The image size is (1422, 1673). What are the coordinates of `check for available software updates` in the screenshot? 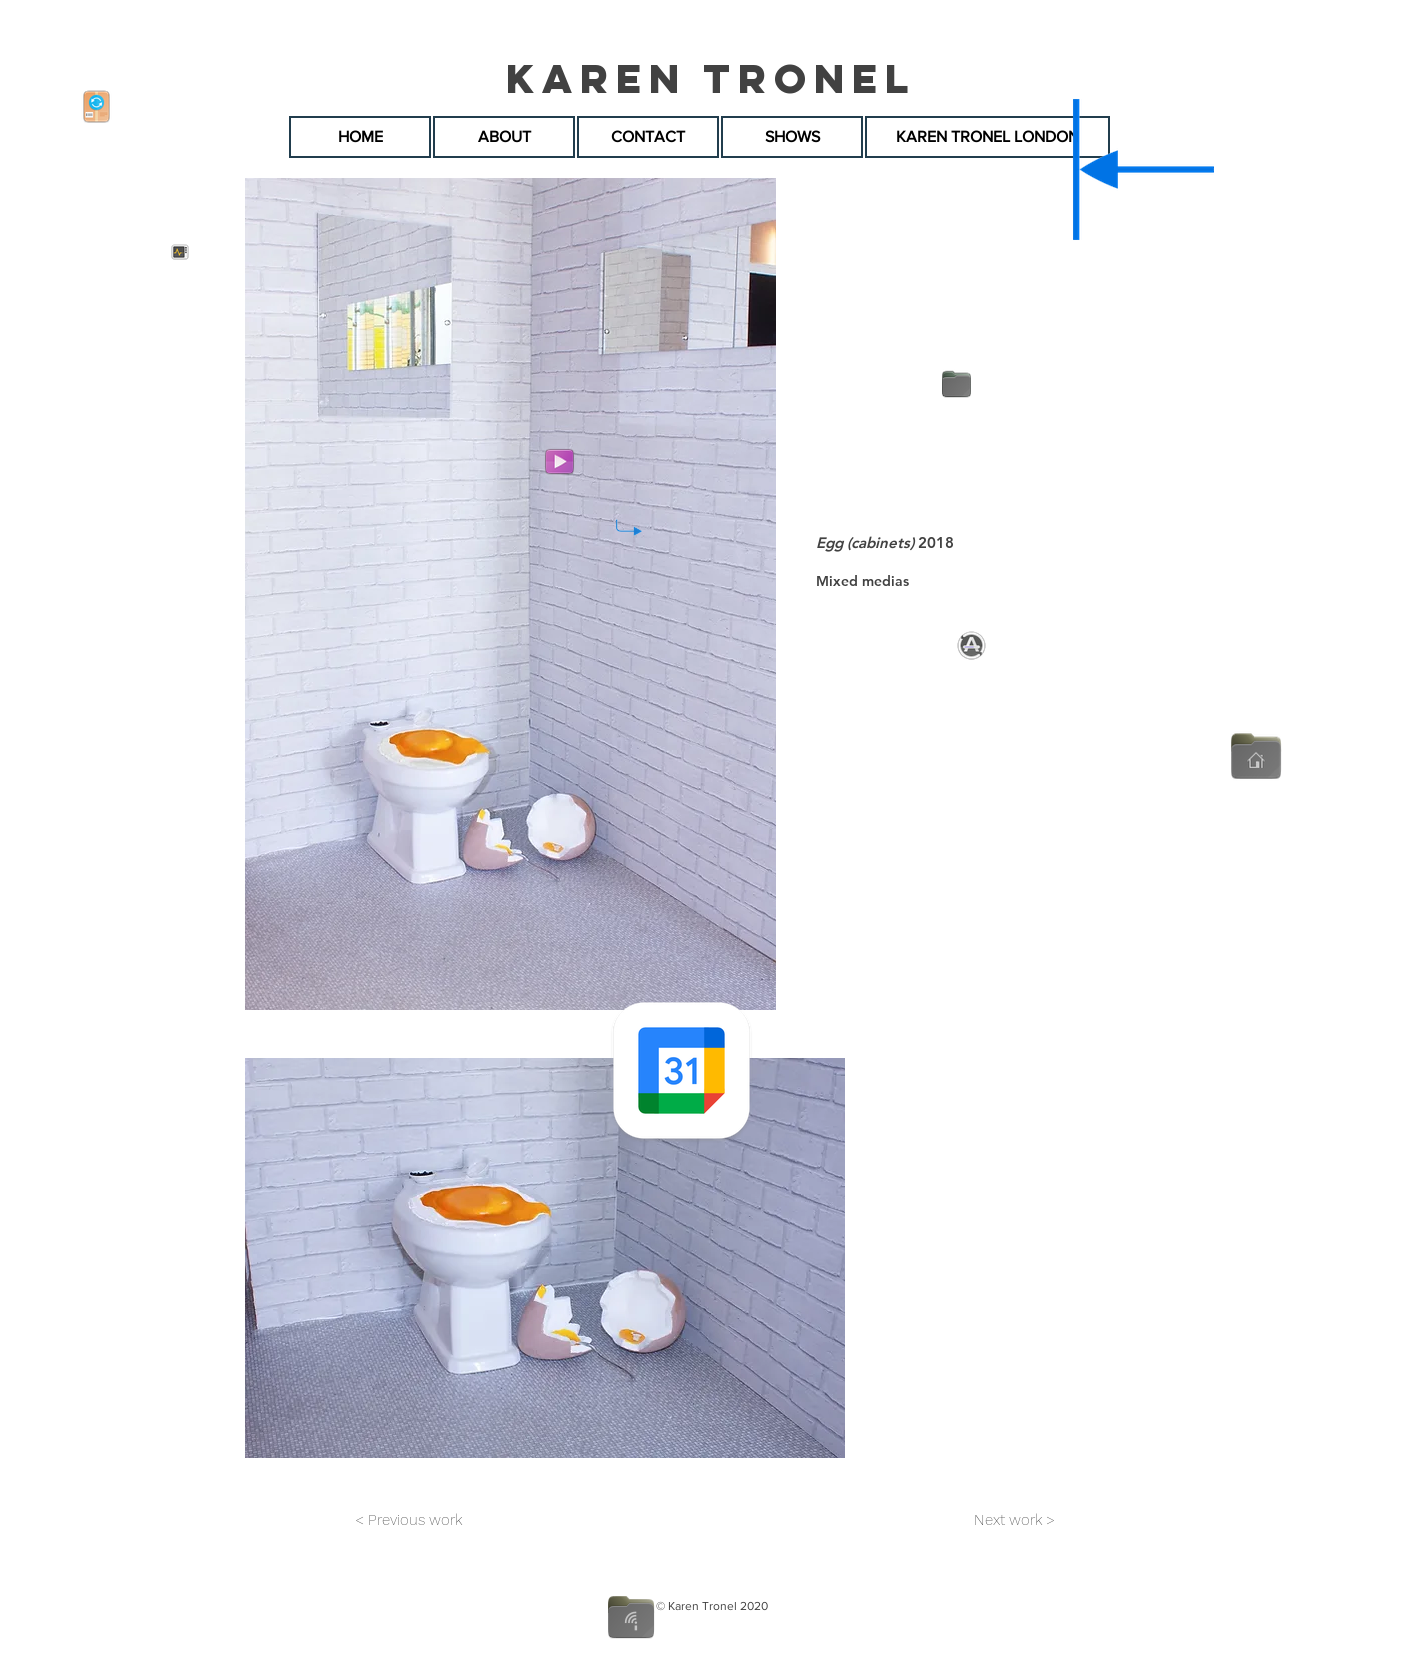 It's located at (971, 645).